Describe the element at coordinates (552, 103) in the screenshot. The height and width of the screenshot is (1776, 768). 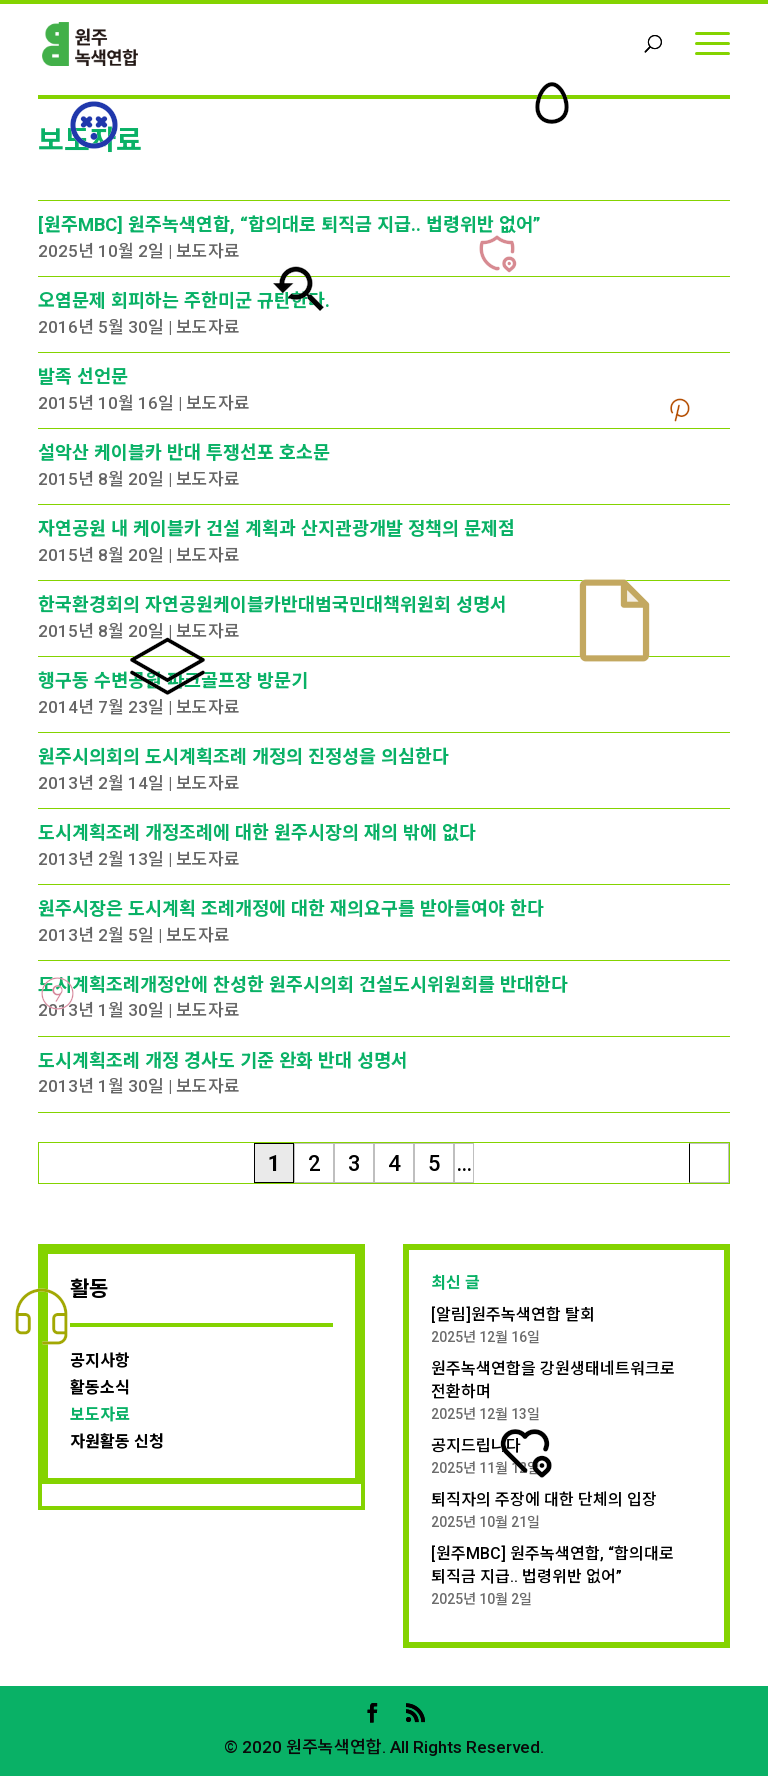
I see `indicates an egg or egg-related item` at that location.